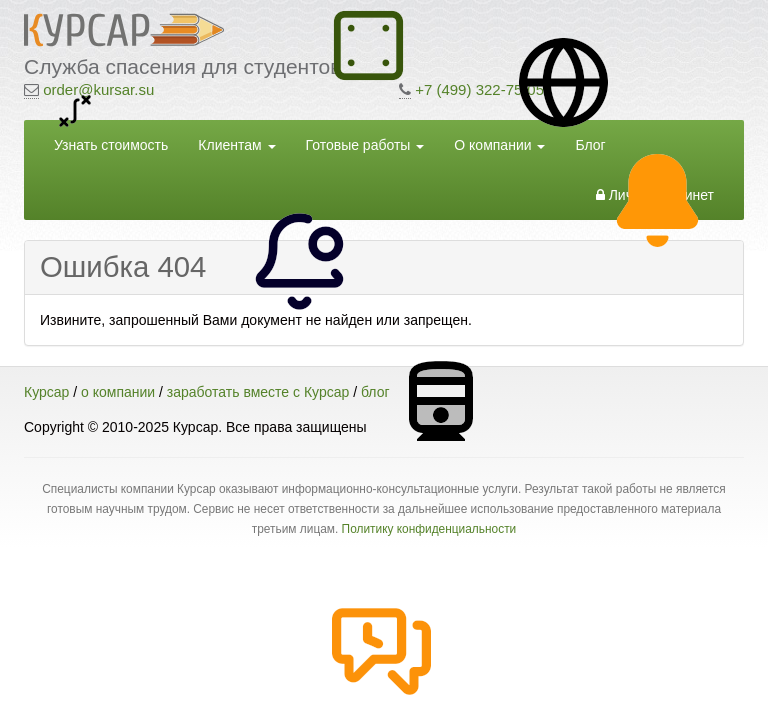  I want to click on indicates new notifications, so click(299, 261).